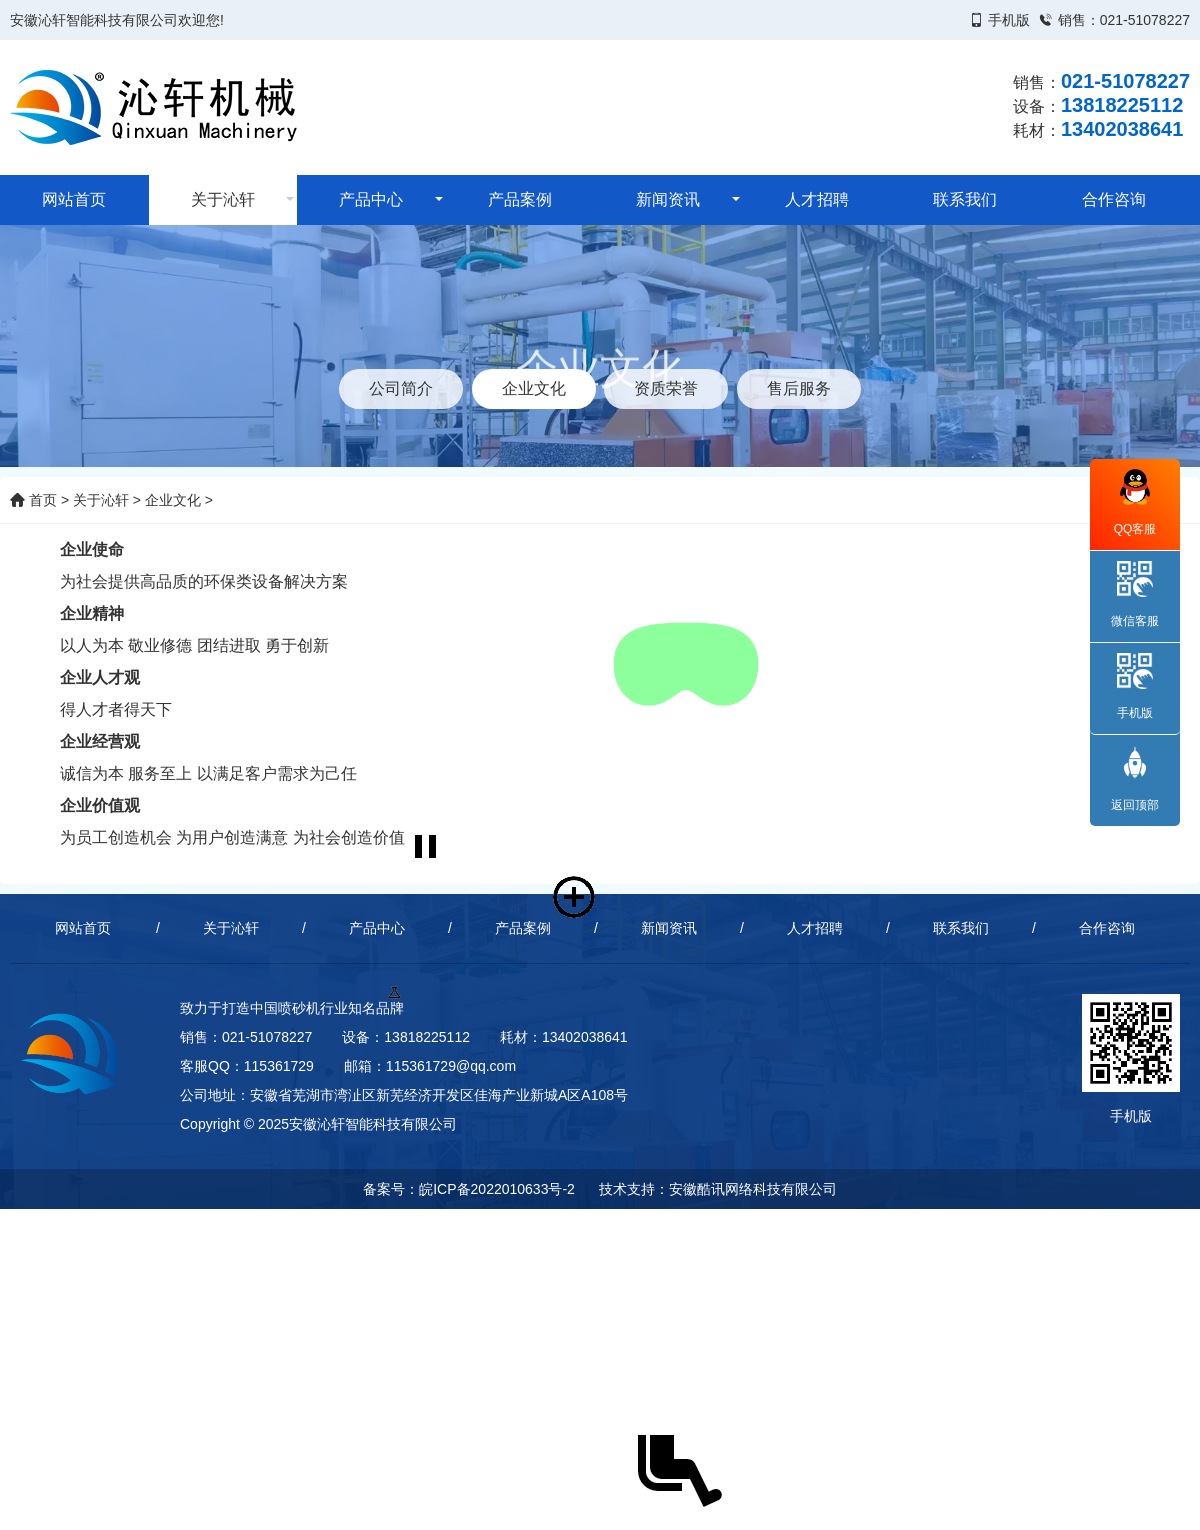 The width and height of the screenshot is (1200, 1530). I want to click on pause media playback, so click(425, 846).